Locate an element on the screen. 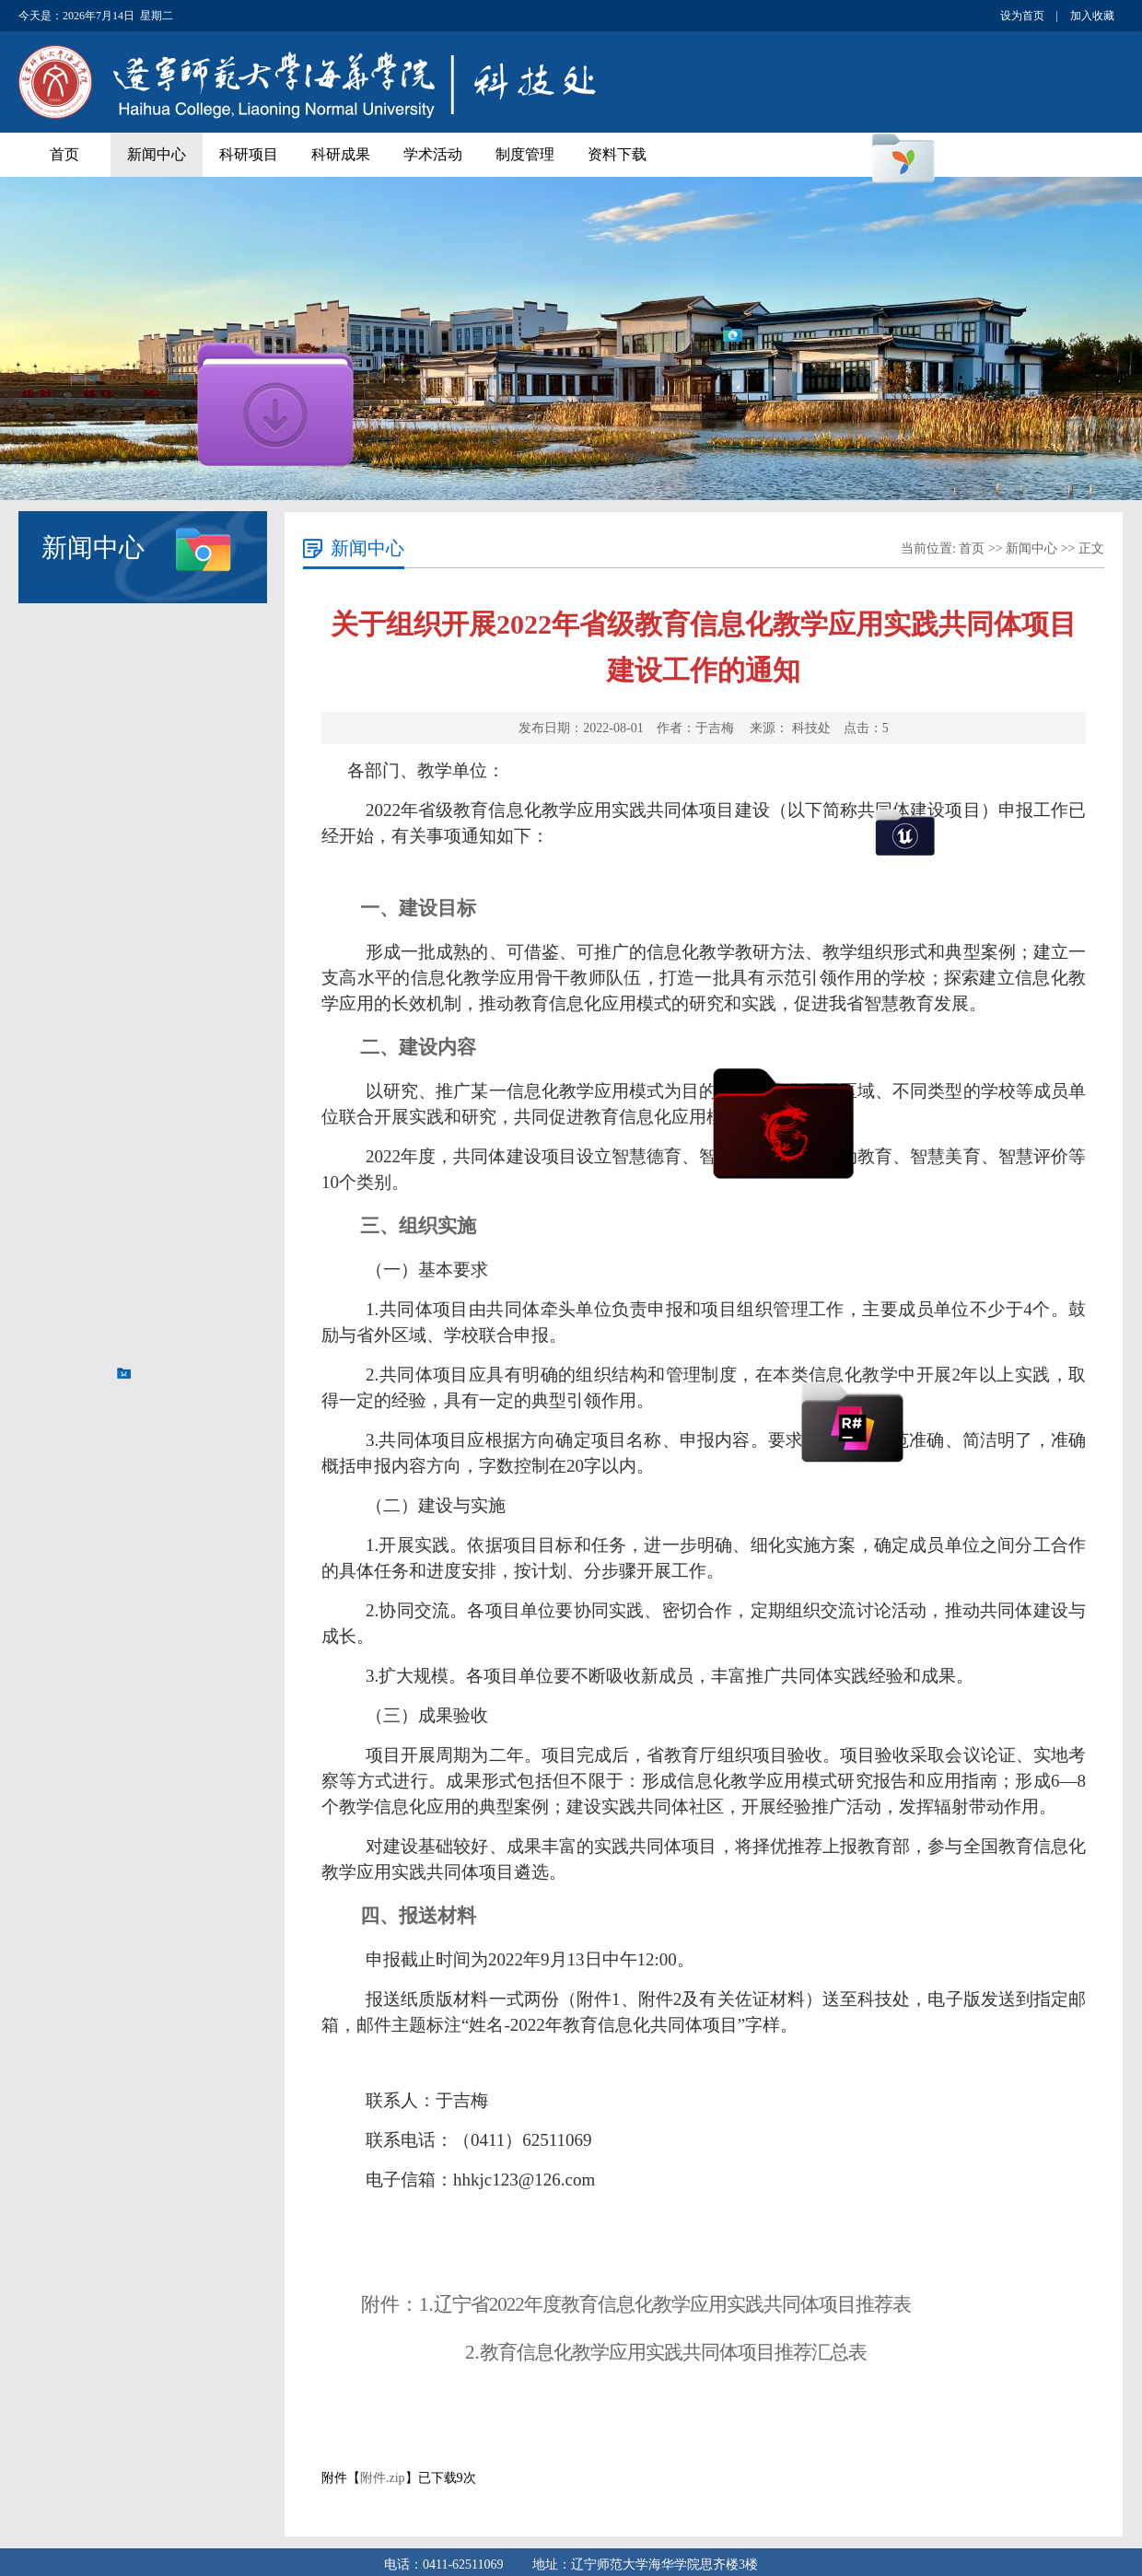 The width and height of the screenshot is (1142, 2576). open JetBrains ReSharper project folder is located at coordinates (852, 1425).